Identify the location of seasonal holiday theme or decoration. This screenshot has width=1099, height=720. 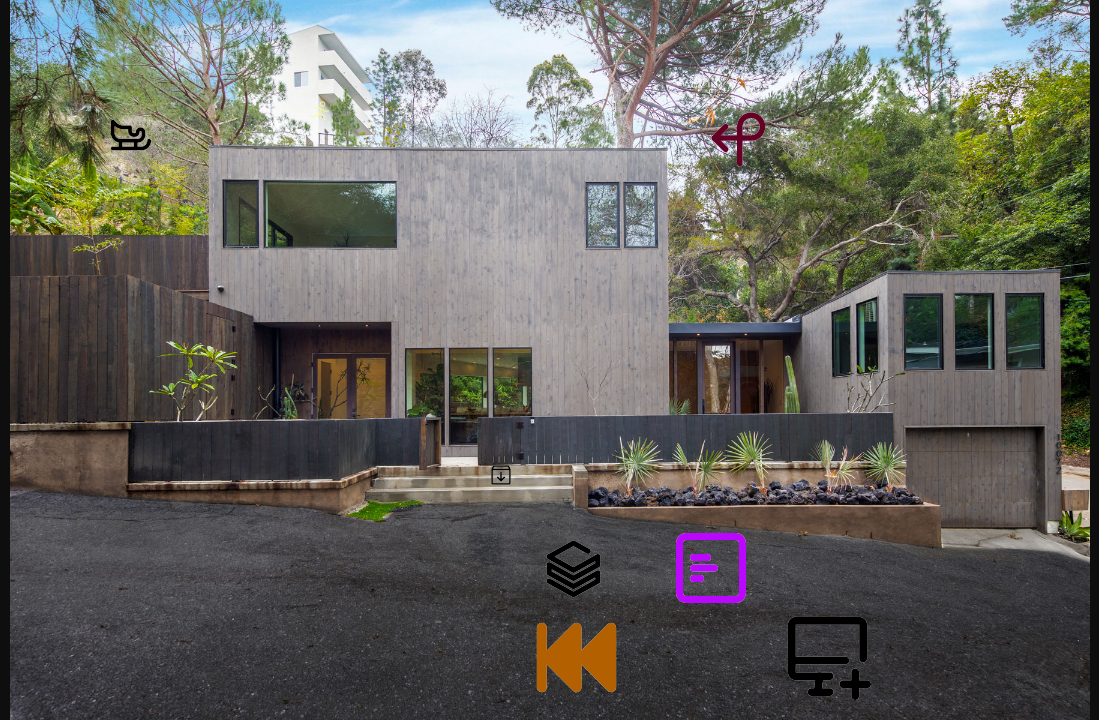
(130, 135).